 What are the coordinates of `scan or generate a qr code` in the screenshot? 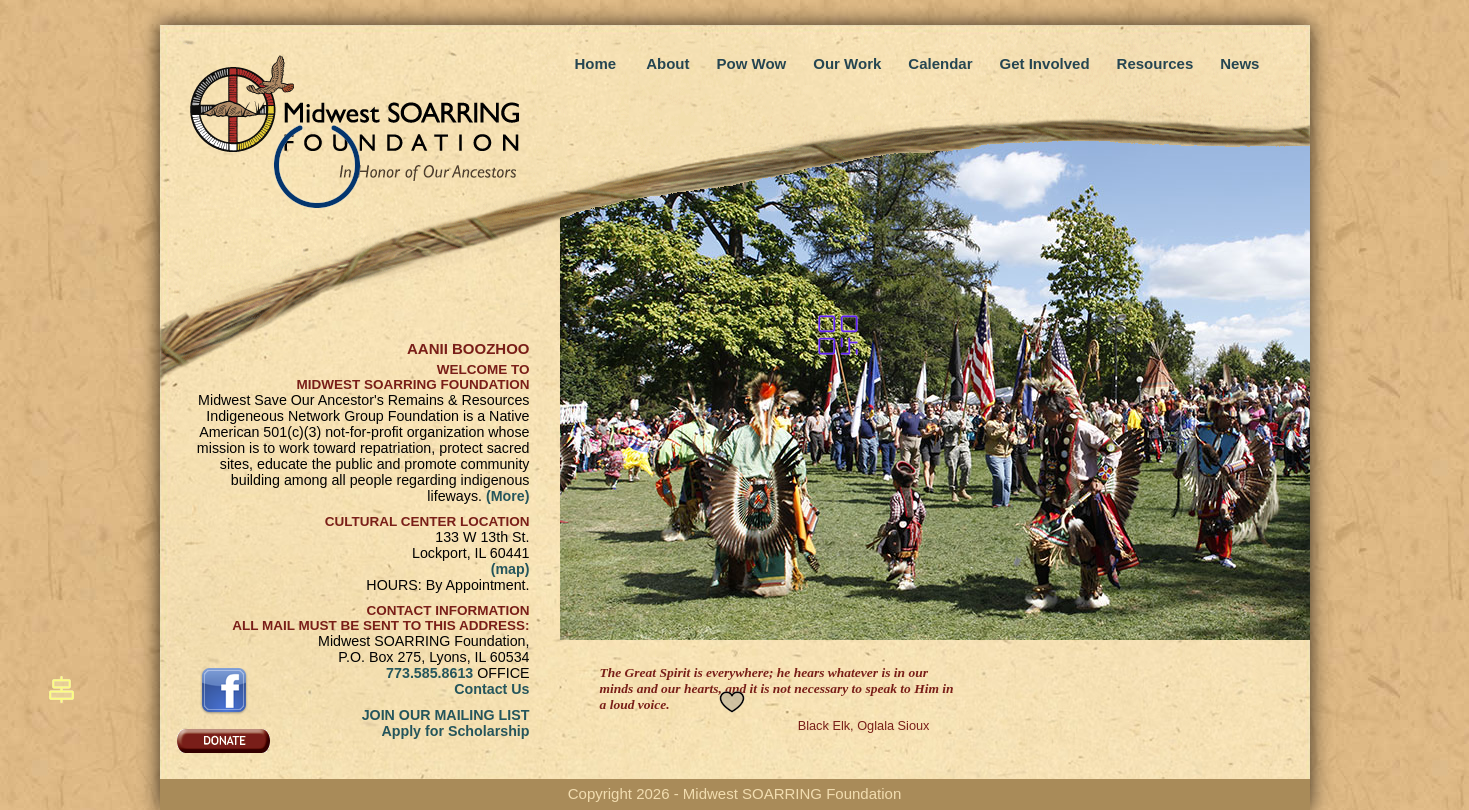 It's located at (838, 335).